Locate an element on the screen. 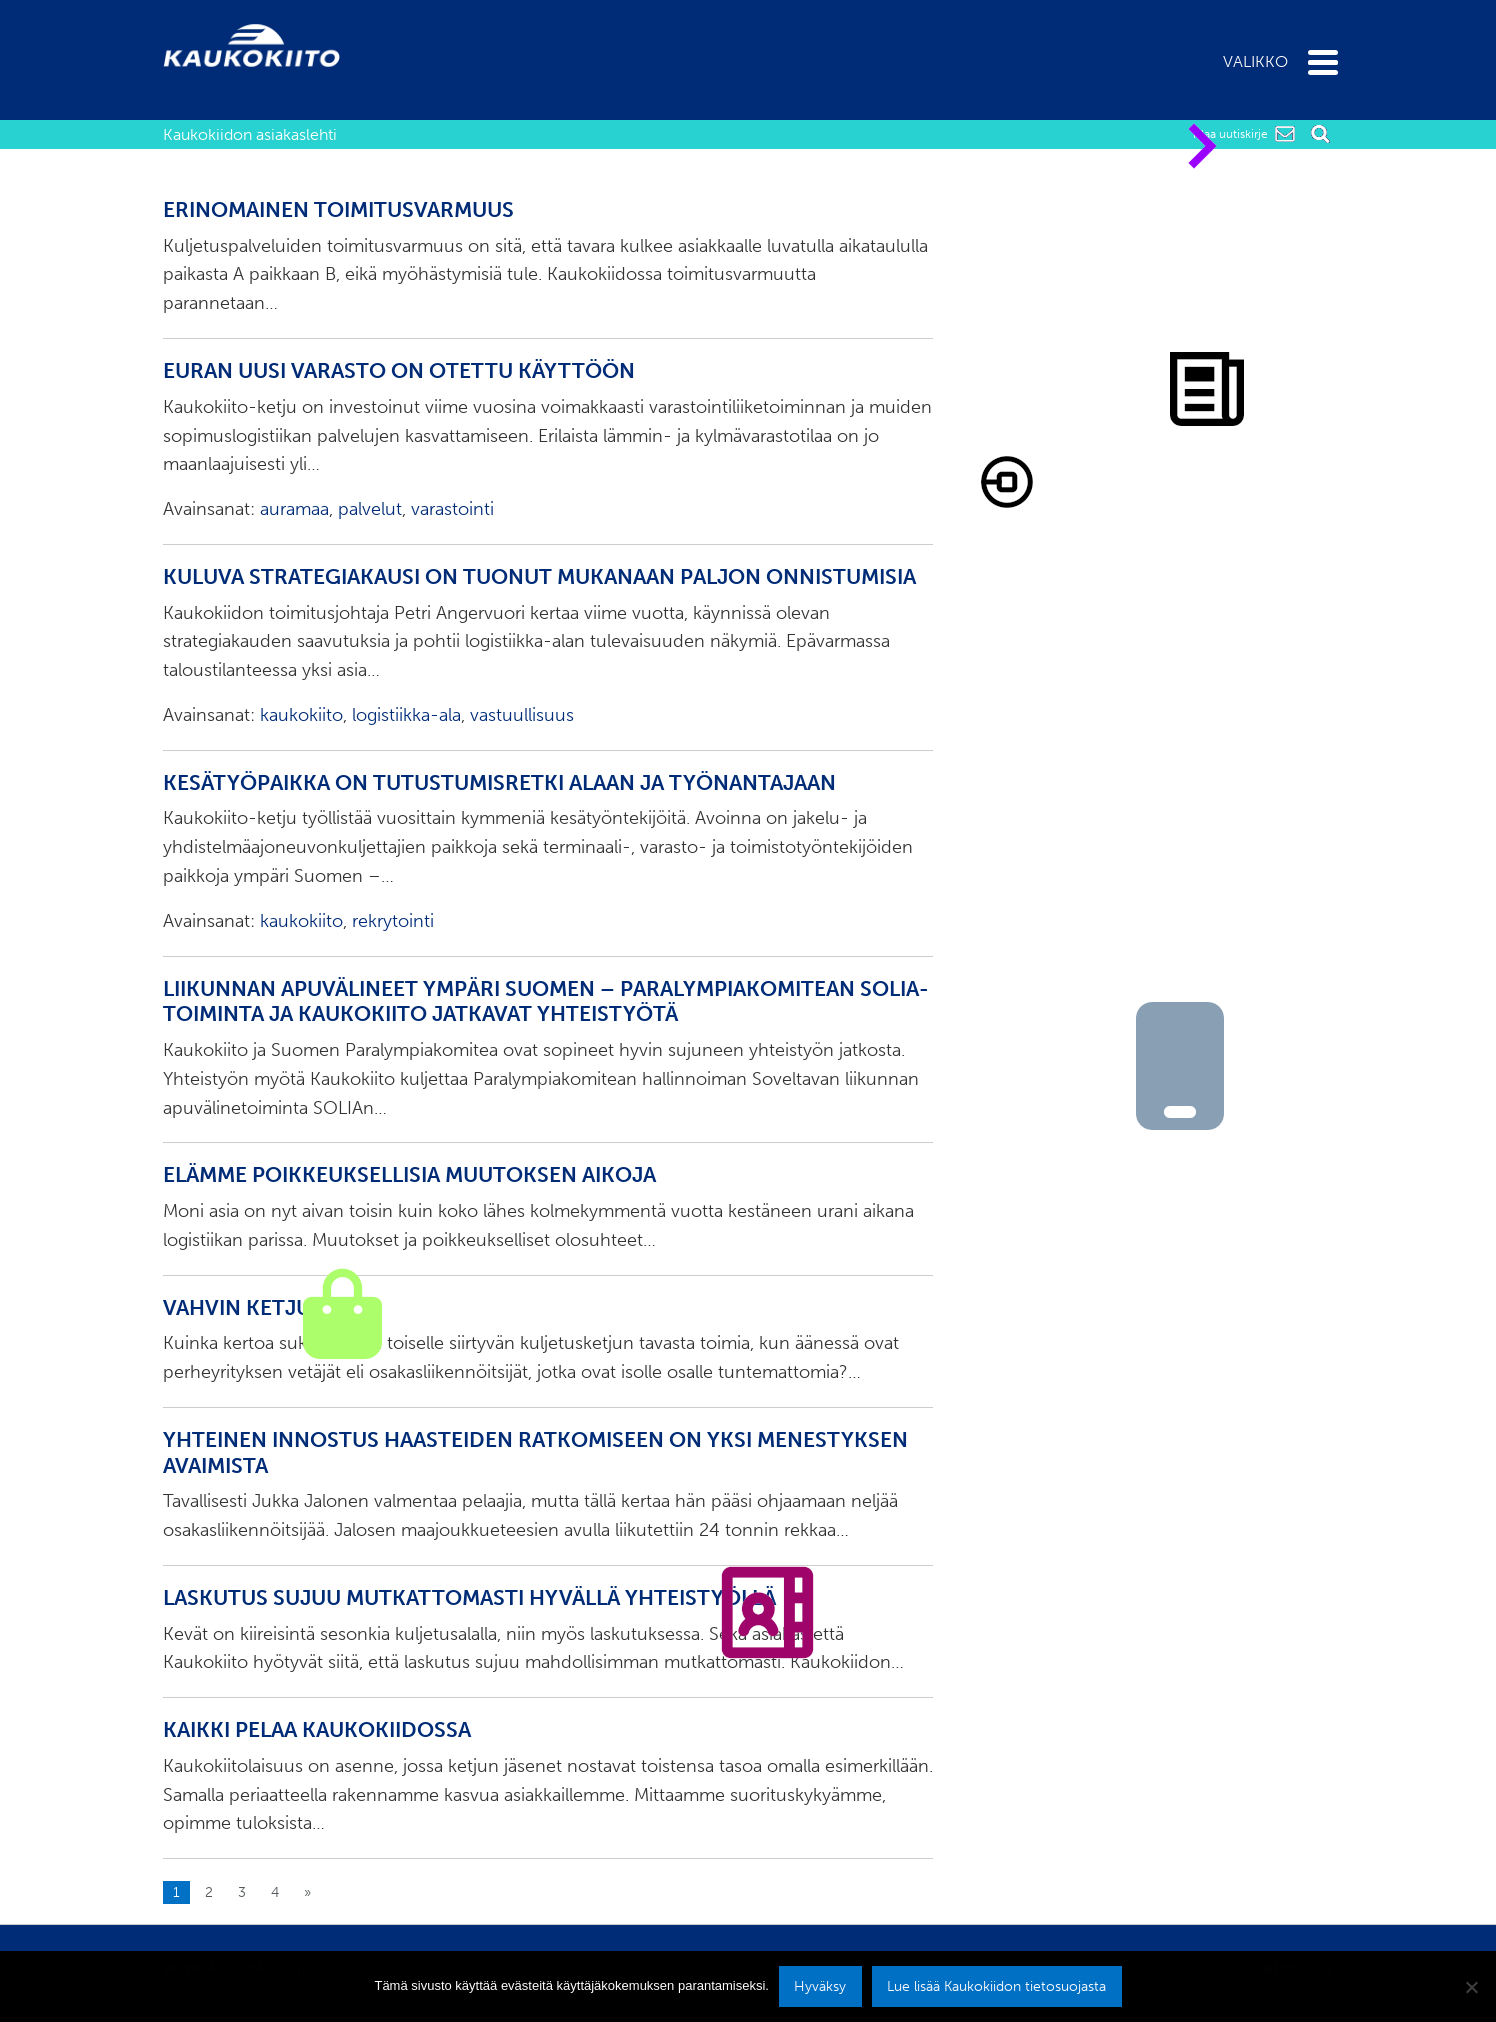 The width and height of the screenshot is (1496, 2022). view your shopping bag is located at coordinates (342, 1319).